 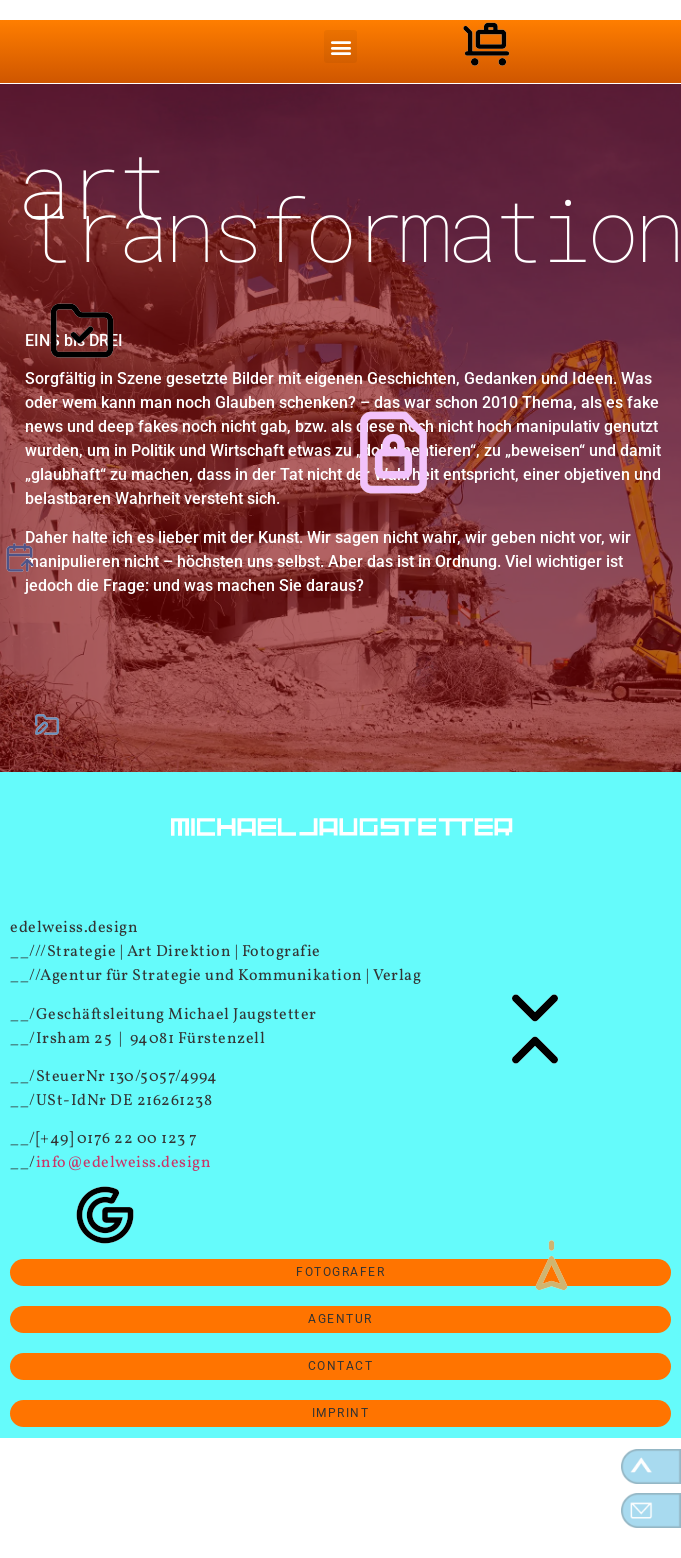 What do you see at coordinates (535, 1029) in the screenshot?
I see `collapse expanded content` at bounding box center [535, 1029].